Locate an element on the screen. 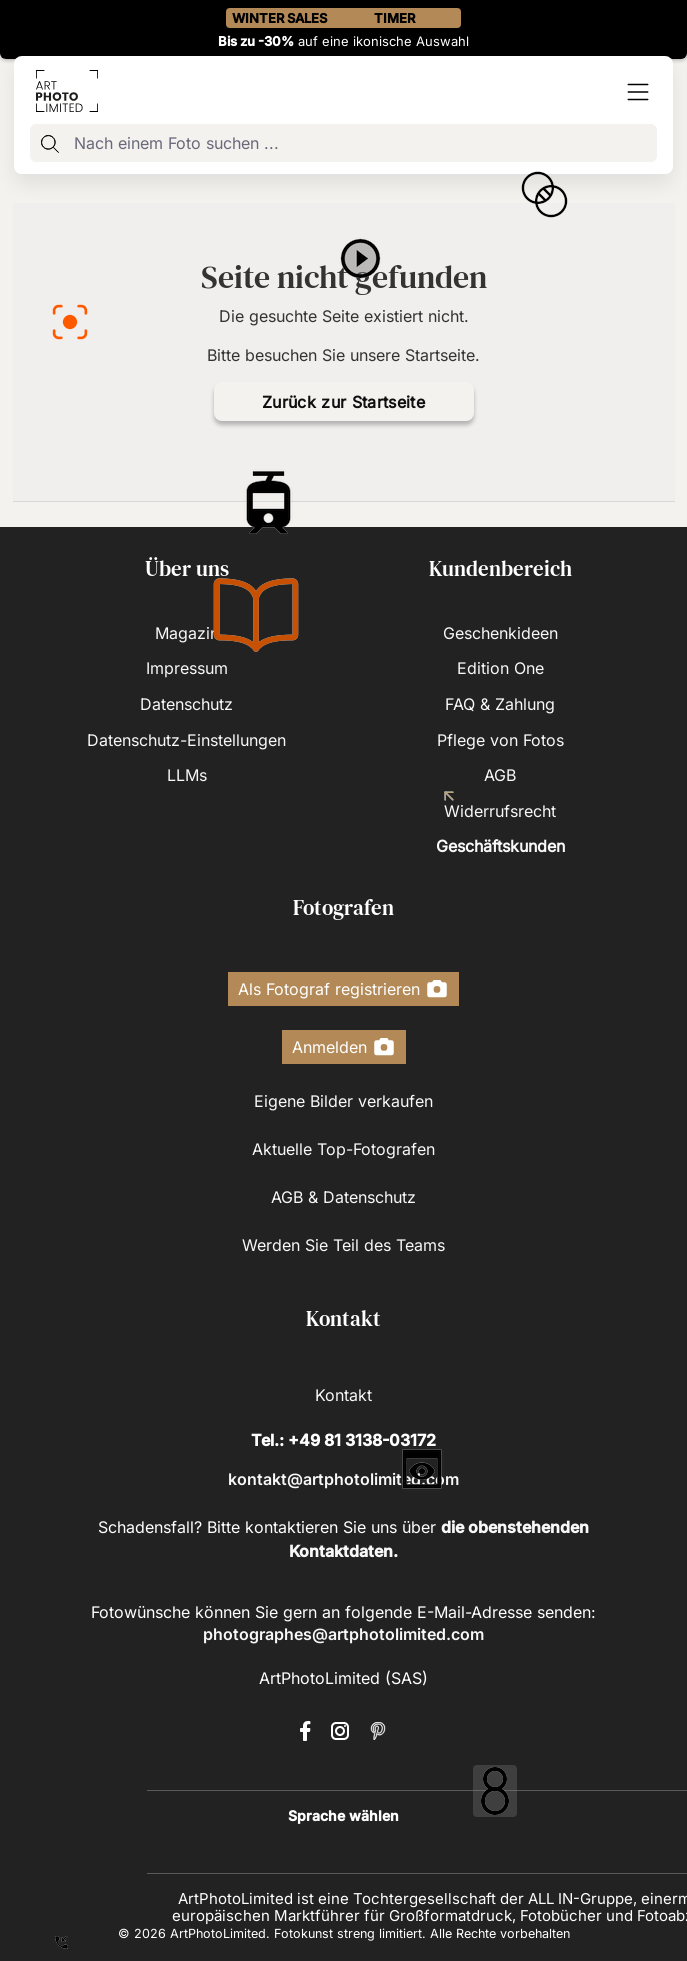  preview file or document before opening is located at coordinates (422, 1469).